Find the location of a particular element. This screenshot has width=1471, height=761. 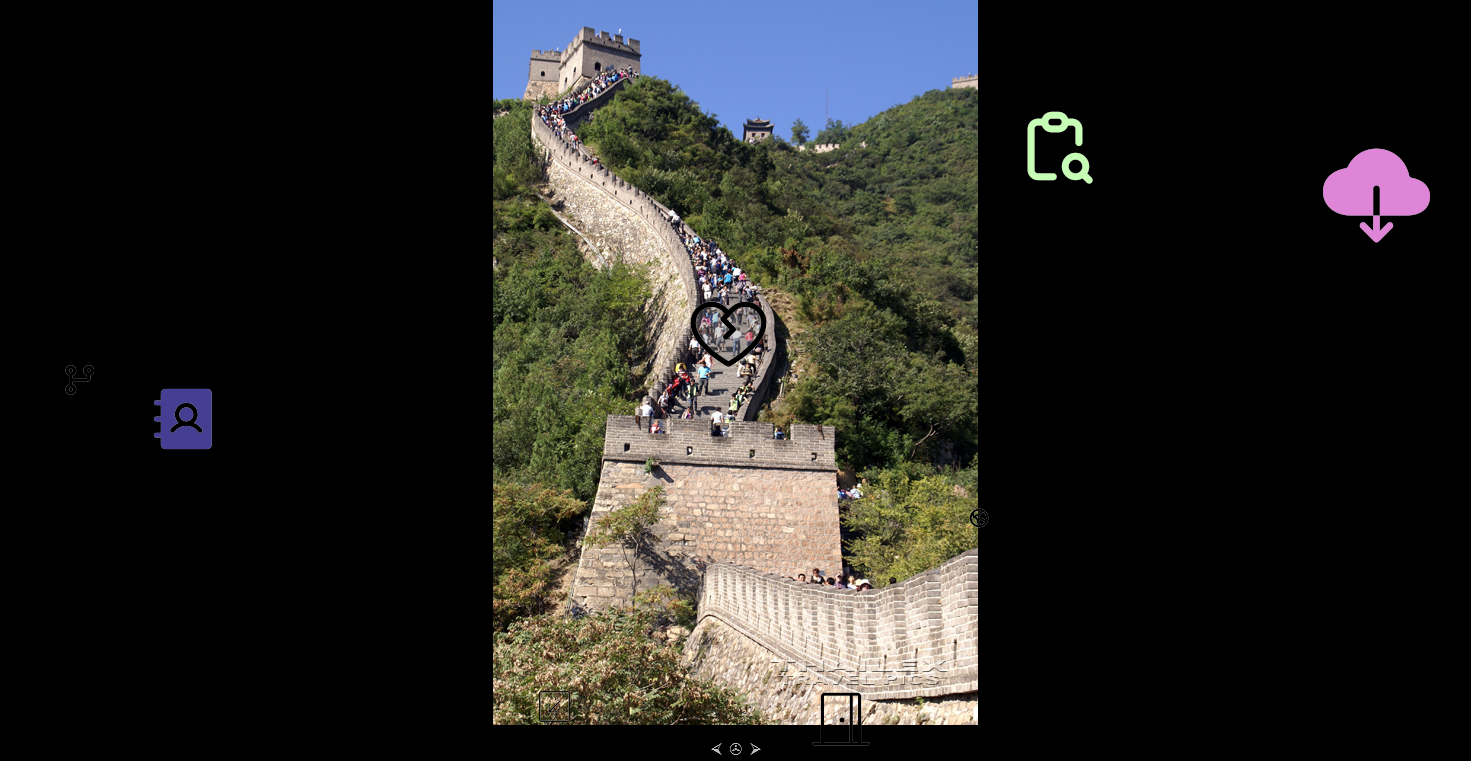

navigate to the bottom-left corner is located at coordinates (554, 706).